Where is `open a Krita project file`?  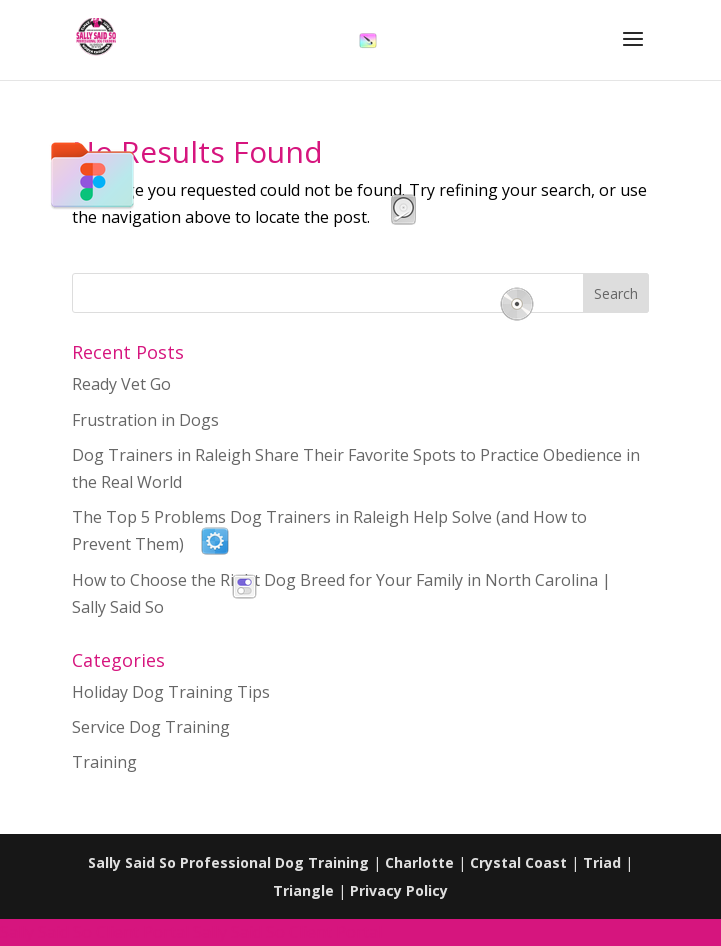 open a Krita project file is located at coordinates (368, 40).